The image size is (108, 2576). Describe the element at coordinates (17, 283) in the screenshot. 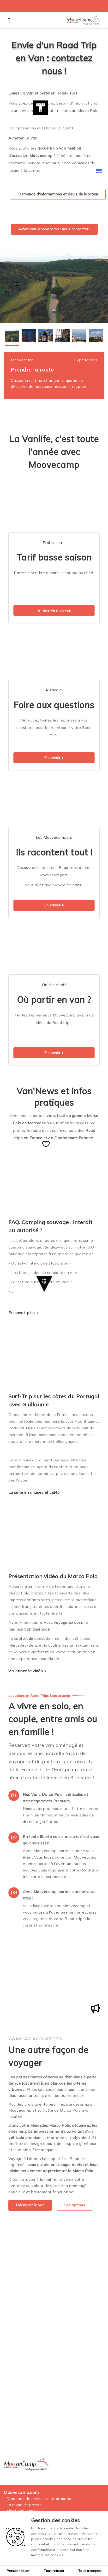

I see `access travel or trip planning features` at that location.